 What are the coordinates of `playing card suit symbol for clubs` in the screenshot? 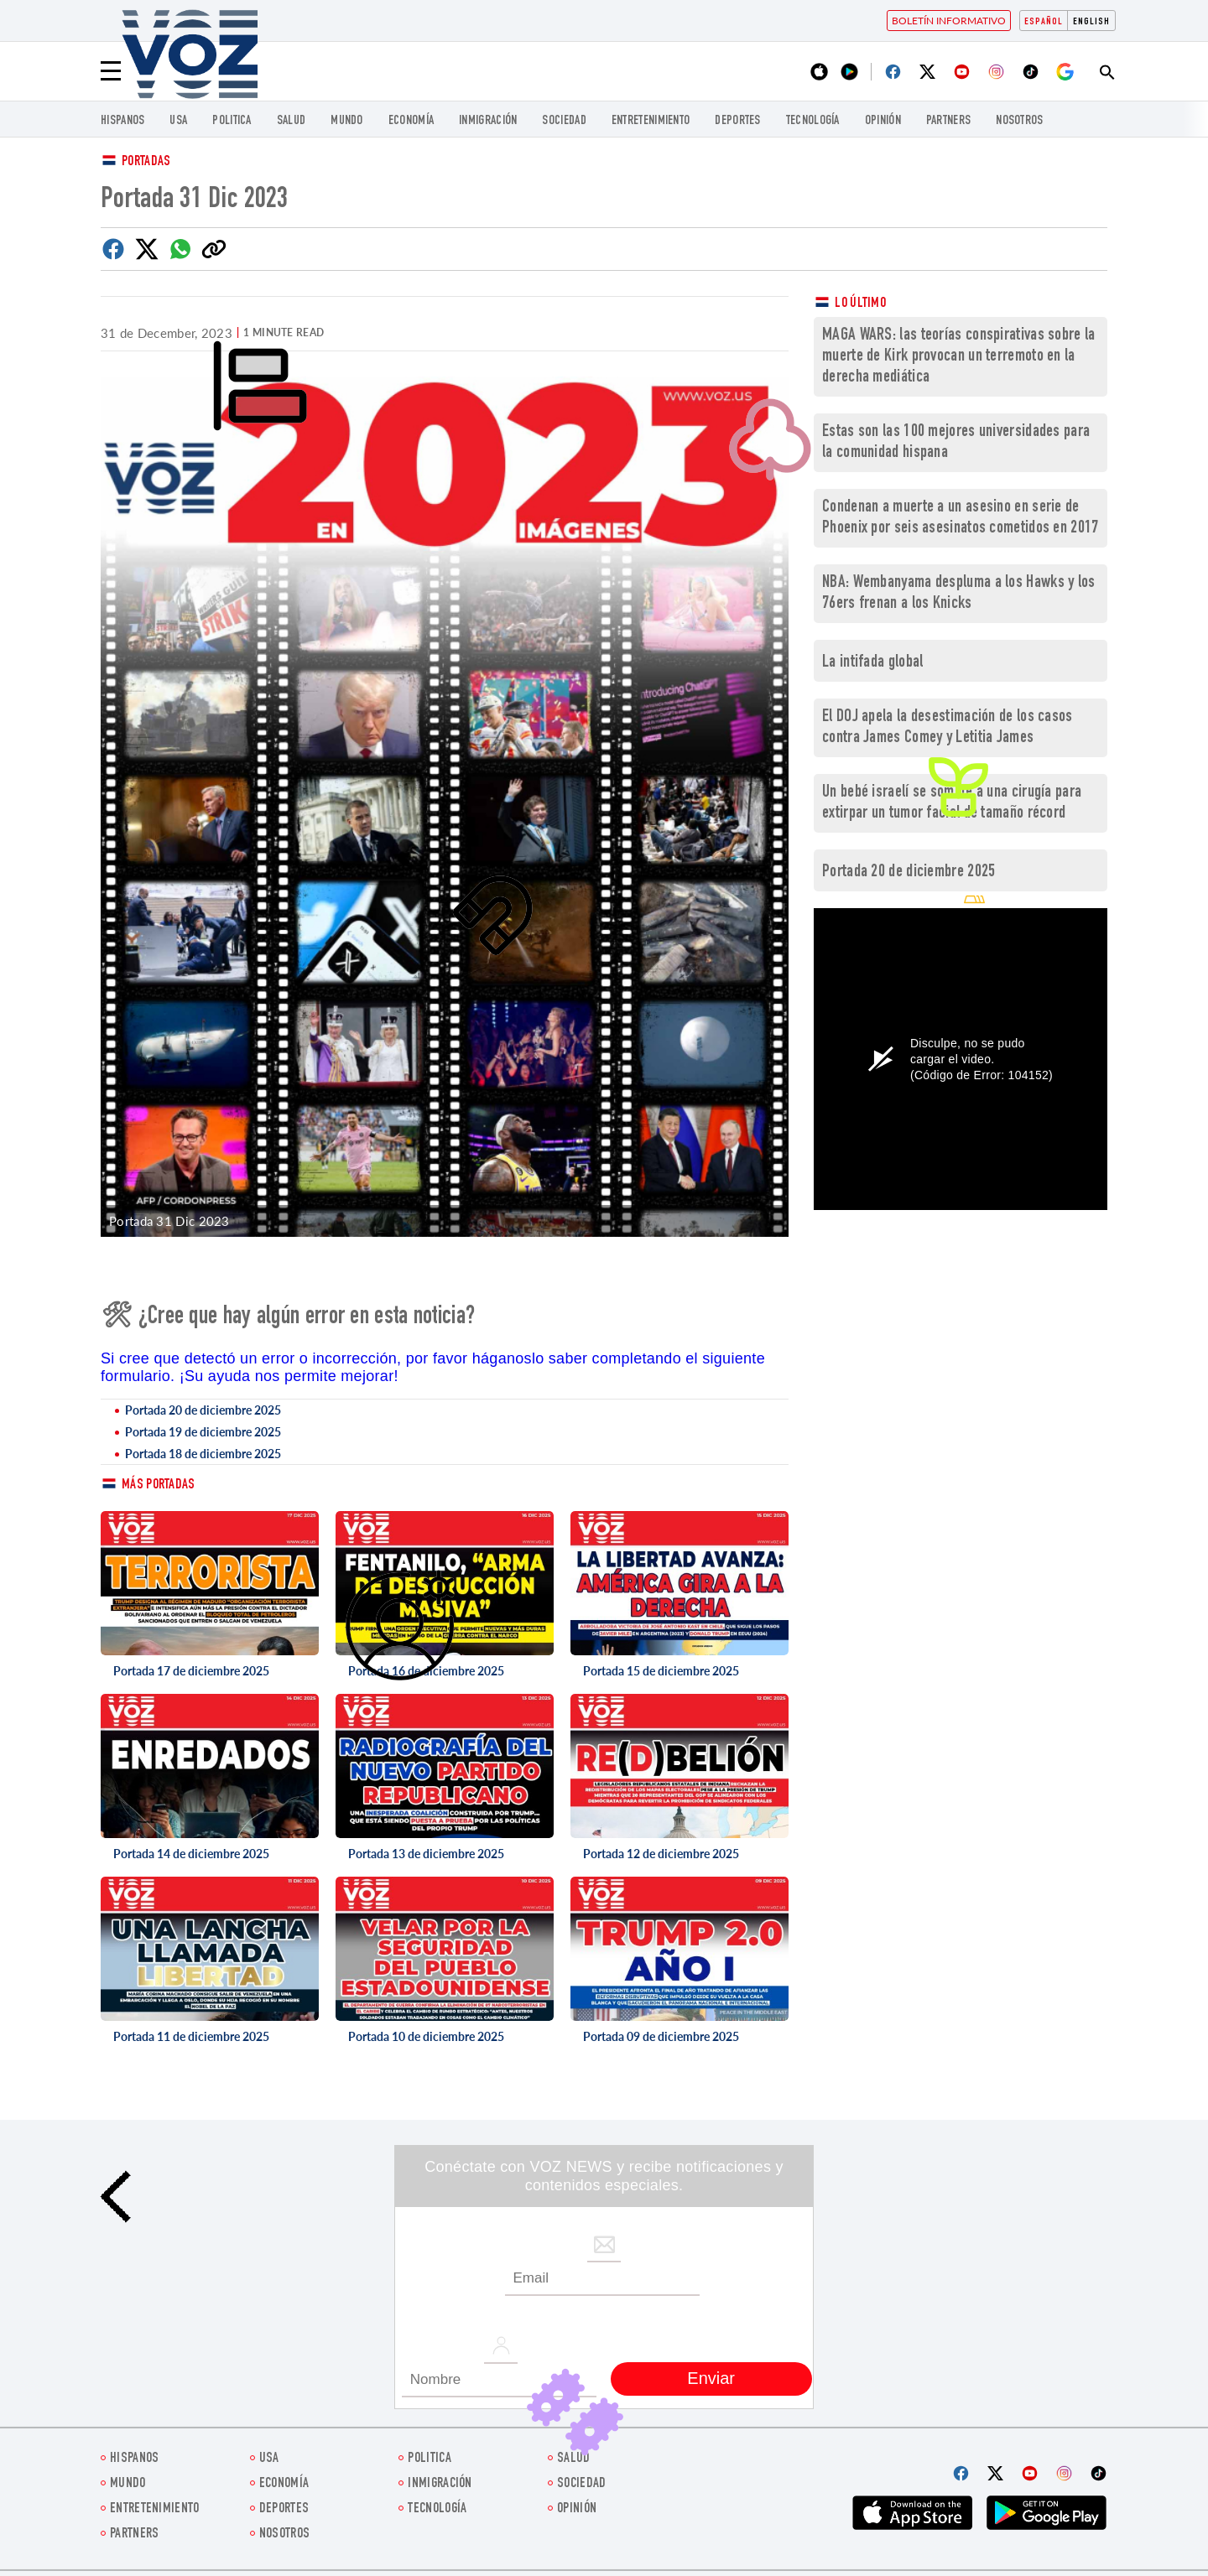 It's located at (770, 439).